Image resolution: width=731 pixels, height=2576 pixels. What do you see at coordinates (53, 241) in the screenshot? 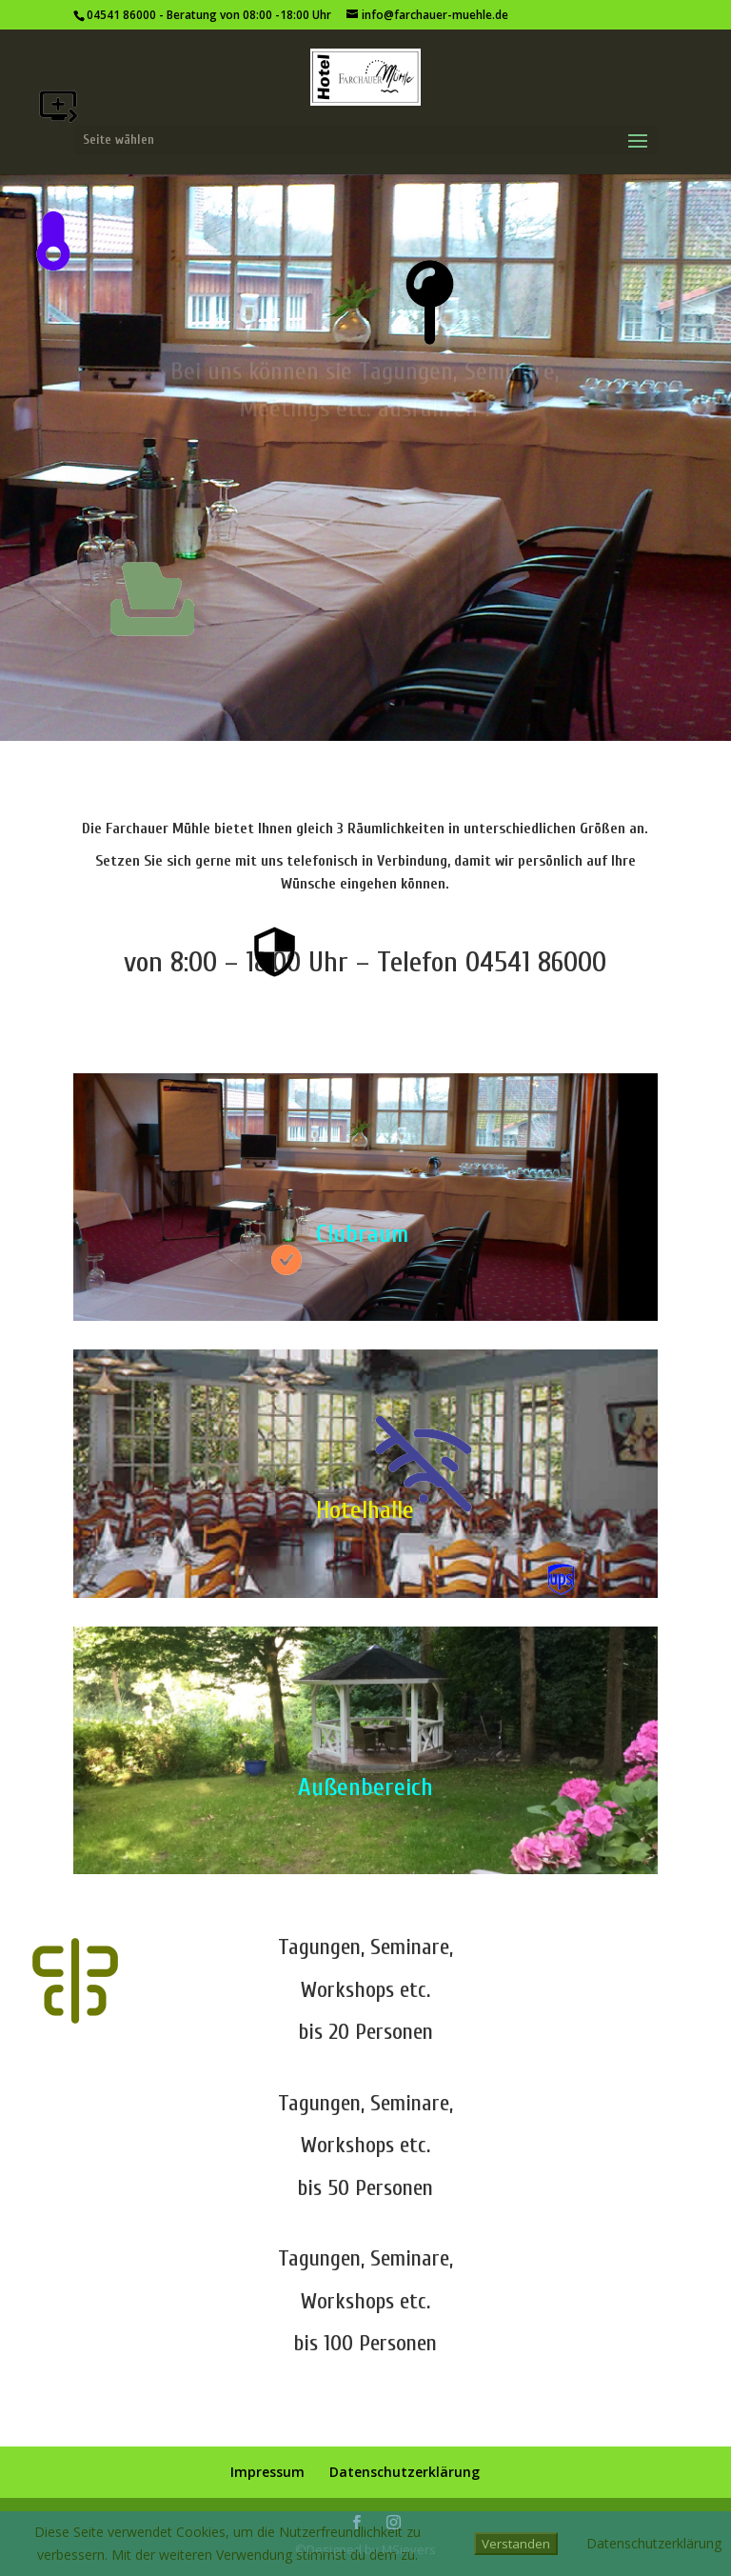
I see `indicates lowest temperature or cold setting` at bounding box center [53, 241].